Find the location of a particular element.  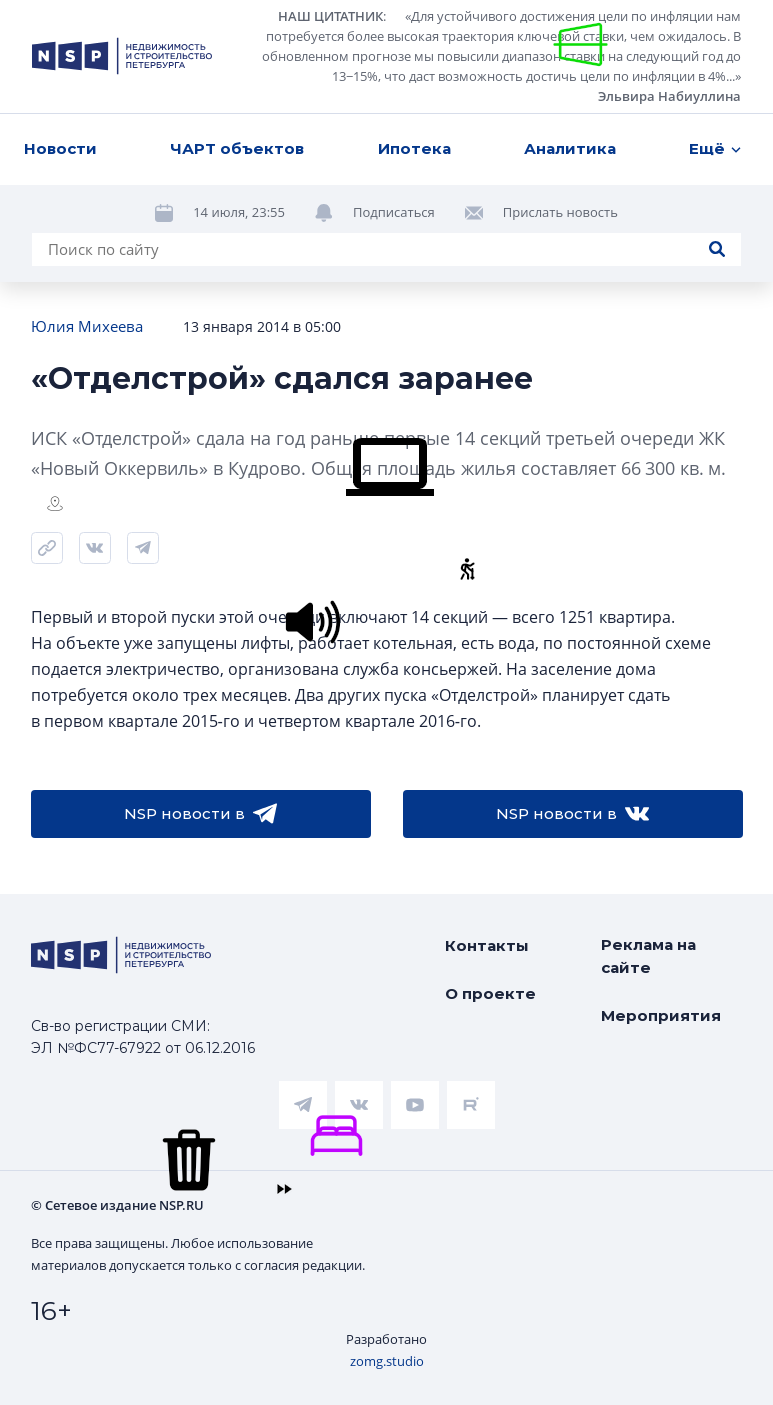

switch to desktop view is located at coordinates (390, 467).